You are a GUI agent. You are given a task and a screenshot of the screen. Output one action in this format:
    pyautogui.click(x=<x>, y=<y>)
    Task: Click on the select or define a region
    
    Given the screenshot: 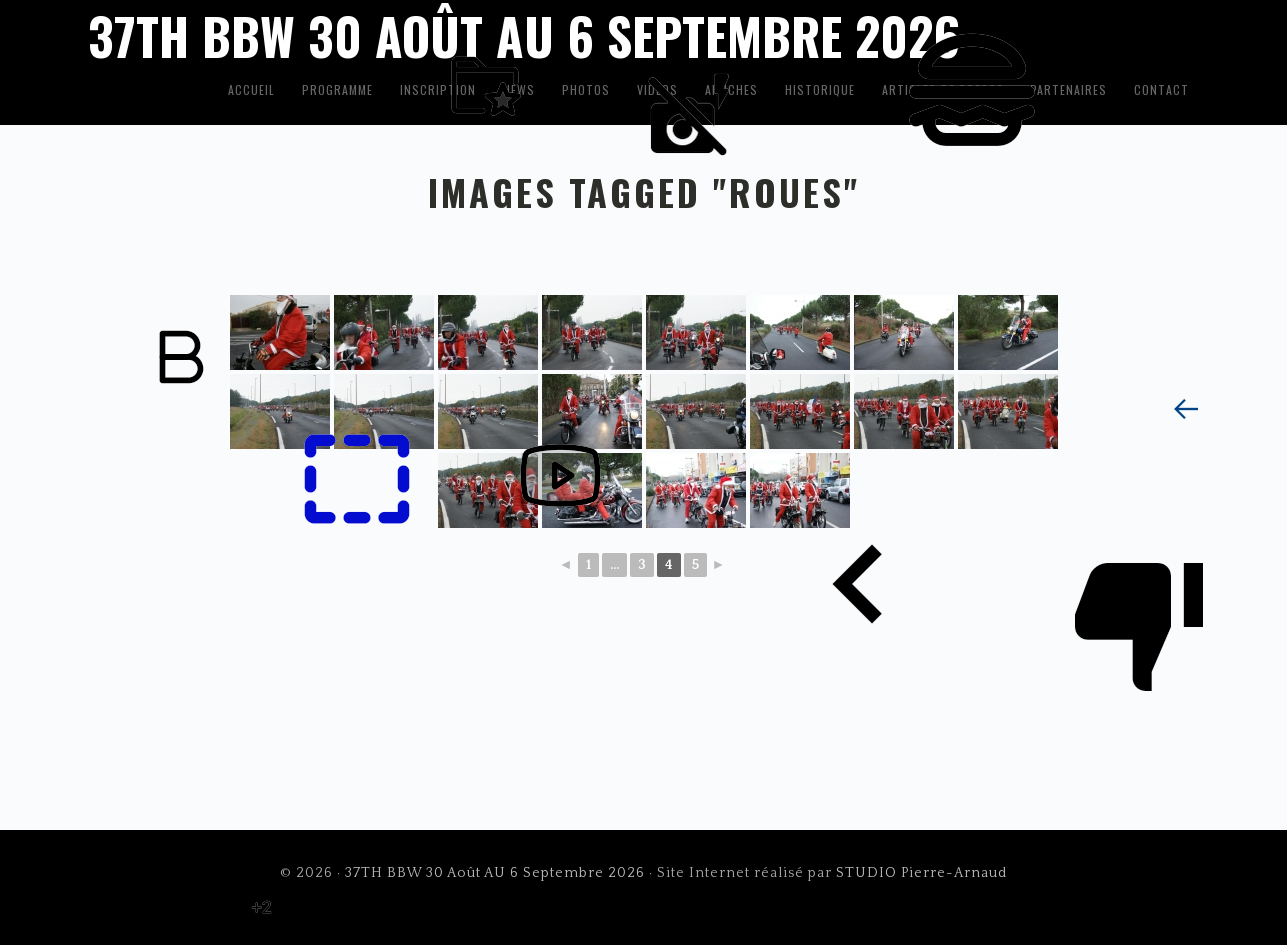 What is the action you would take?
    pyautogui.click(x=357, y=479)
    